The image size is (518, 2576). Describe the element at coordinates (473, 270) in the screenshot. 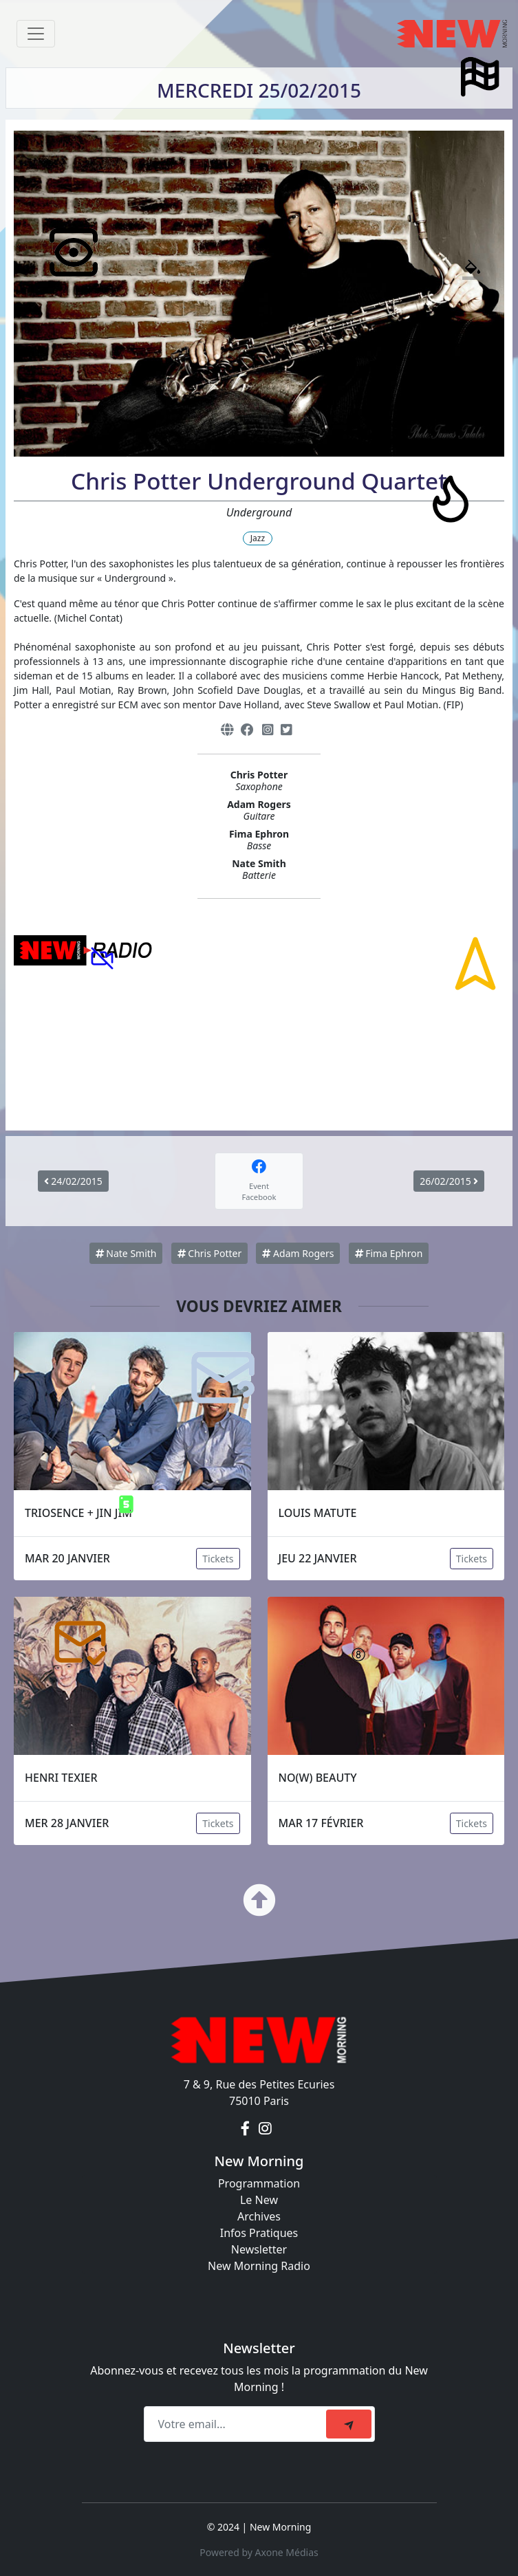

I see `fill selected area with color` at that location.